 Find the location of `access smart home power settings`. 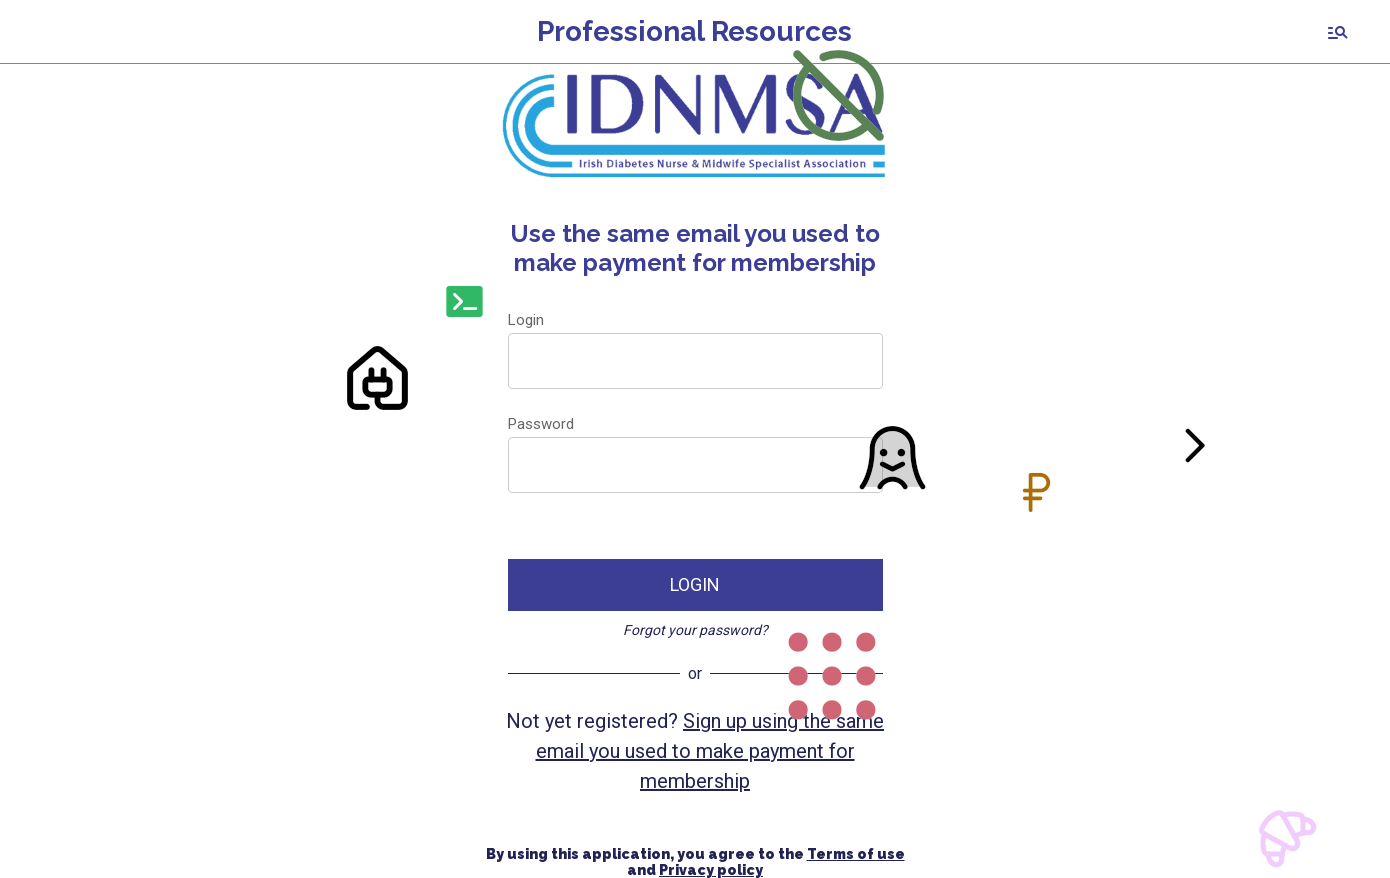

access smart home power settings is located at coordinates (377, 379).